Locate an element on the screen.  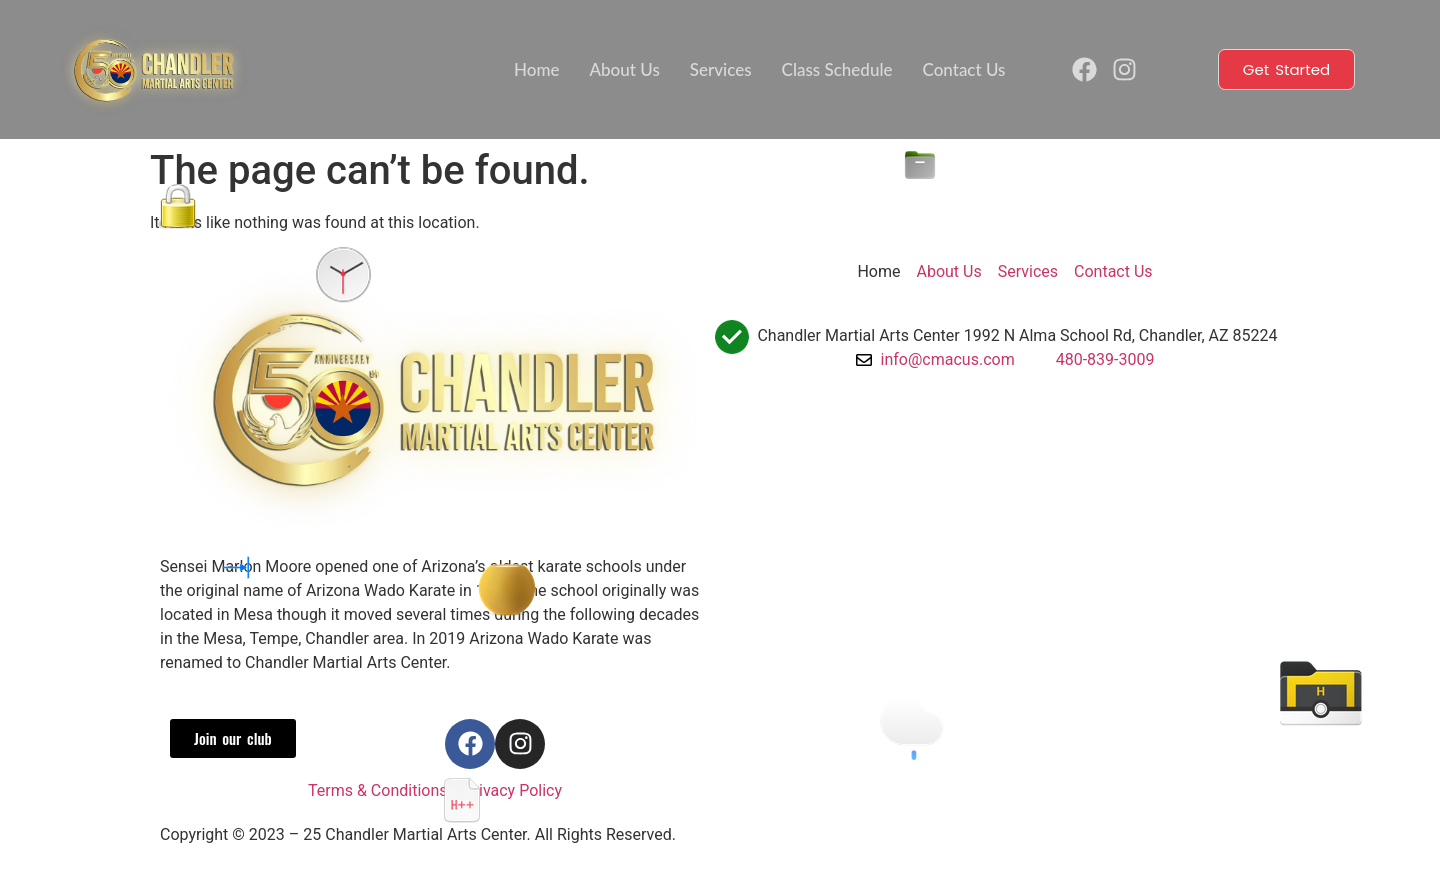
open the file manager is located at coordinates (920, 165).